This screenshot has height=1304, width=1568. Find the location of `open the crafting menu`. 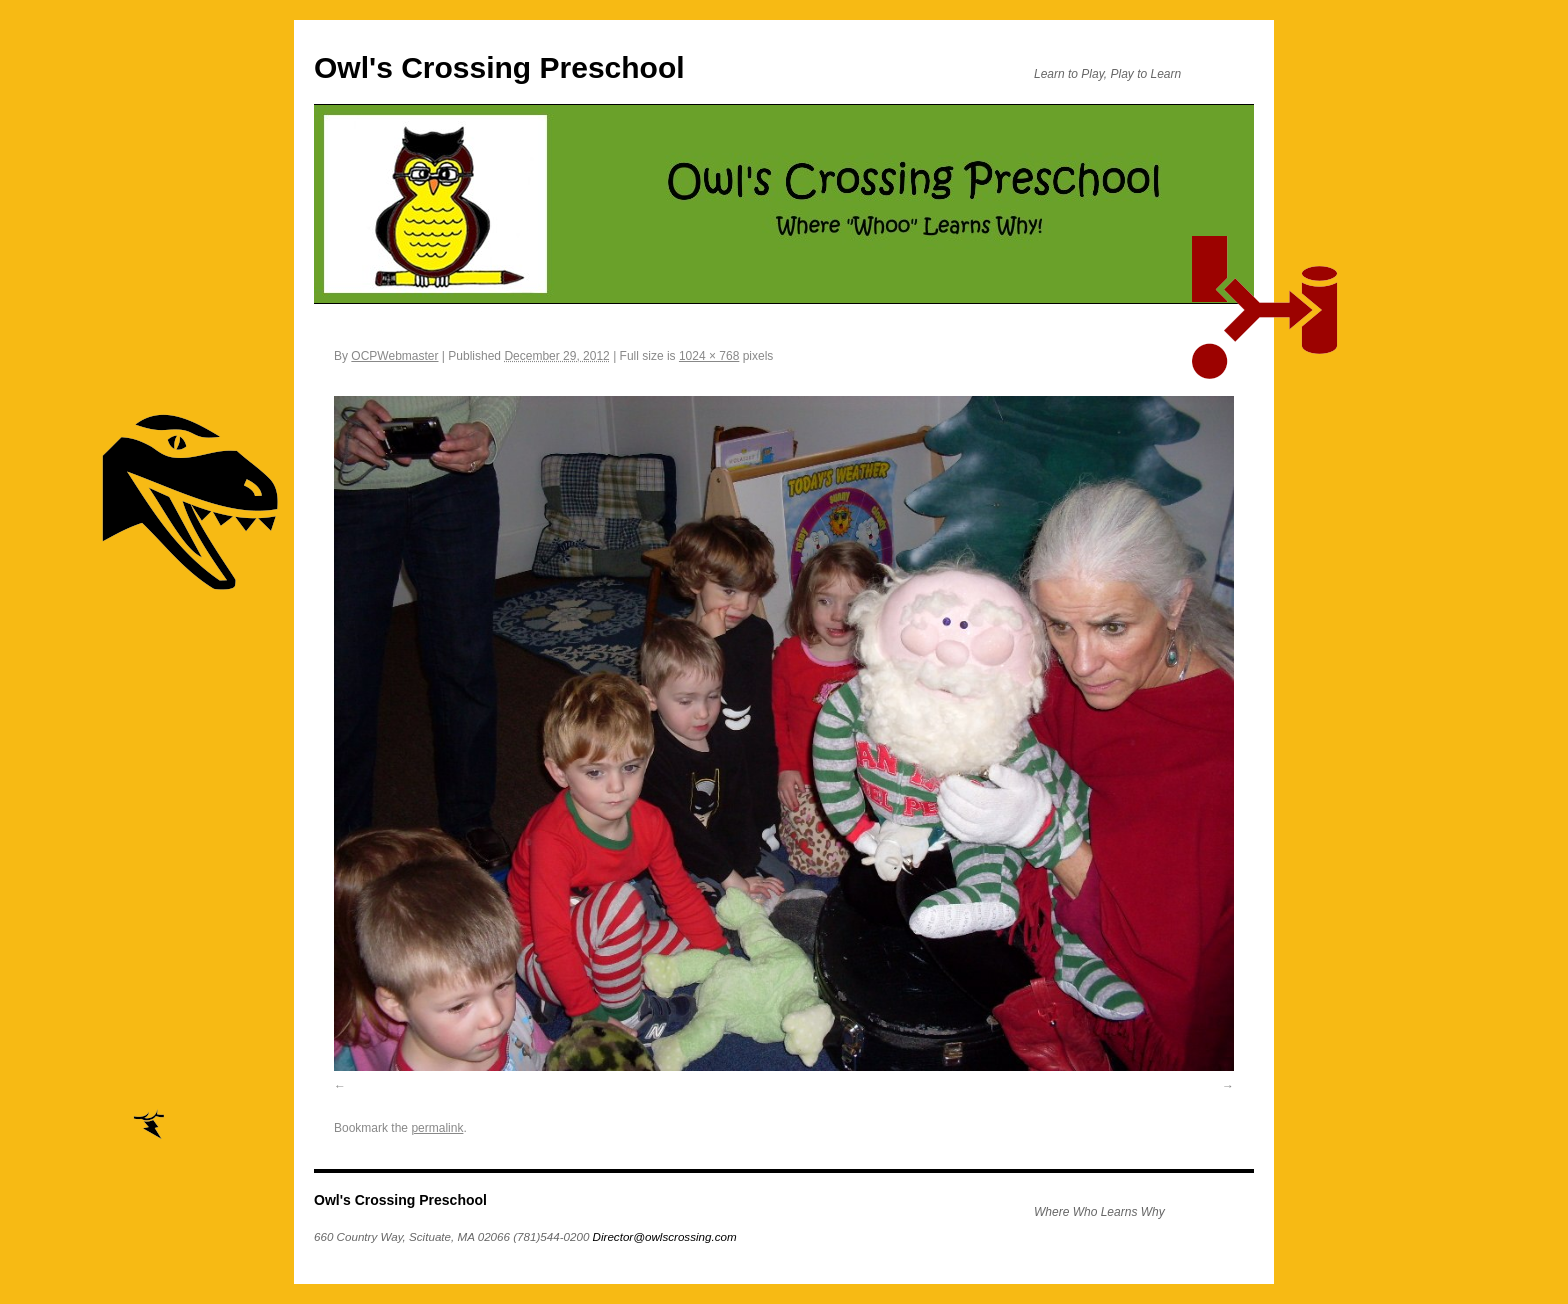

open the crafting menu is located at coordinates (1266, 310).